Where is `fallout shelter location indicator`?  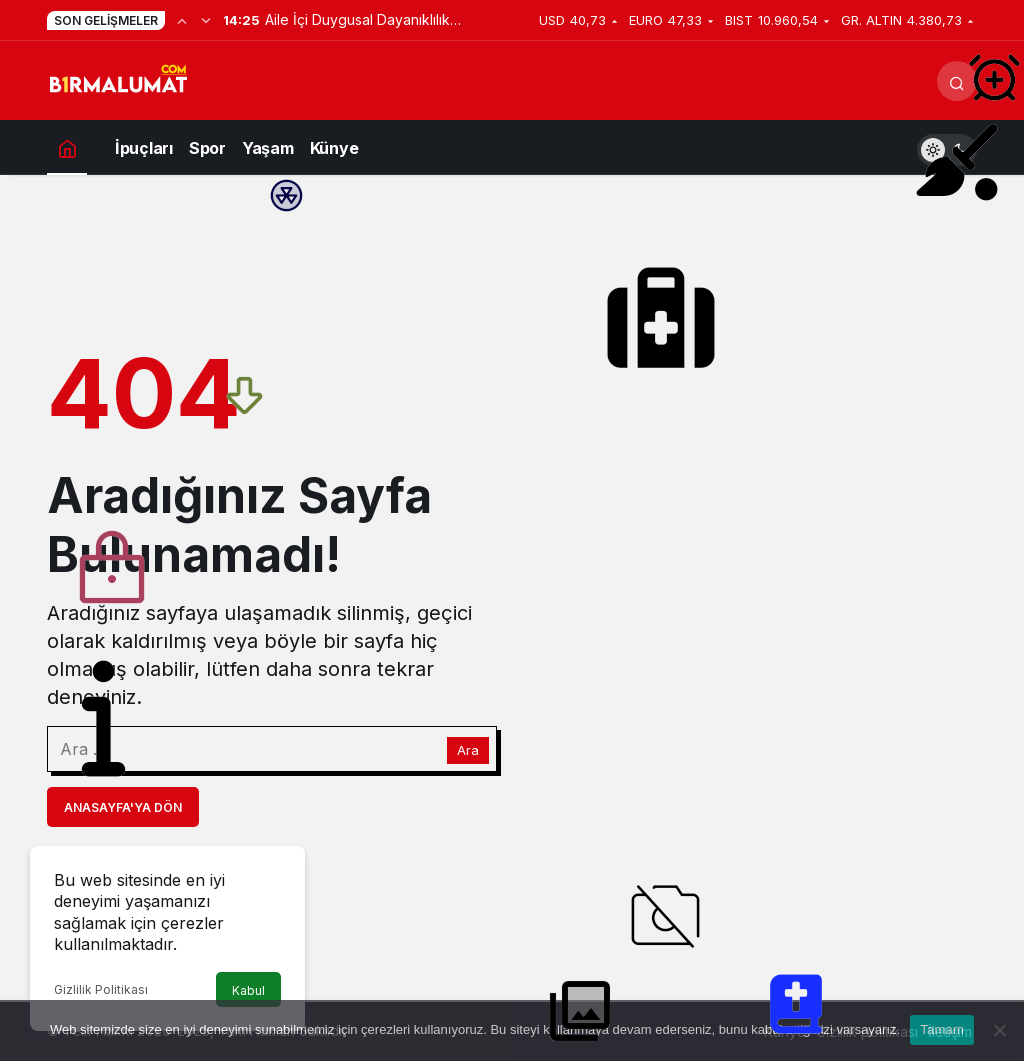
fallout shelter location indicator is located at coordinates (286, 195).